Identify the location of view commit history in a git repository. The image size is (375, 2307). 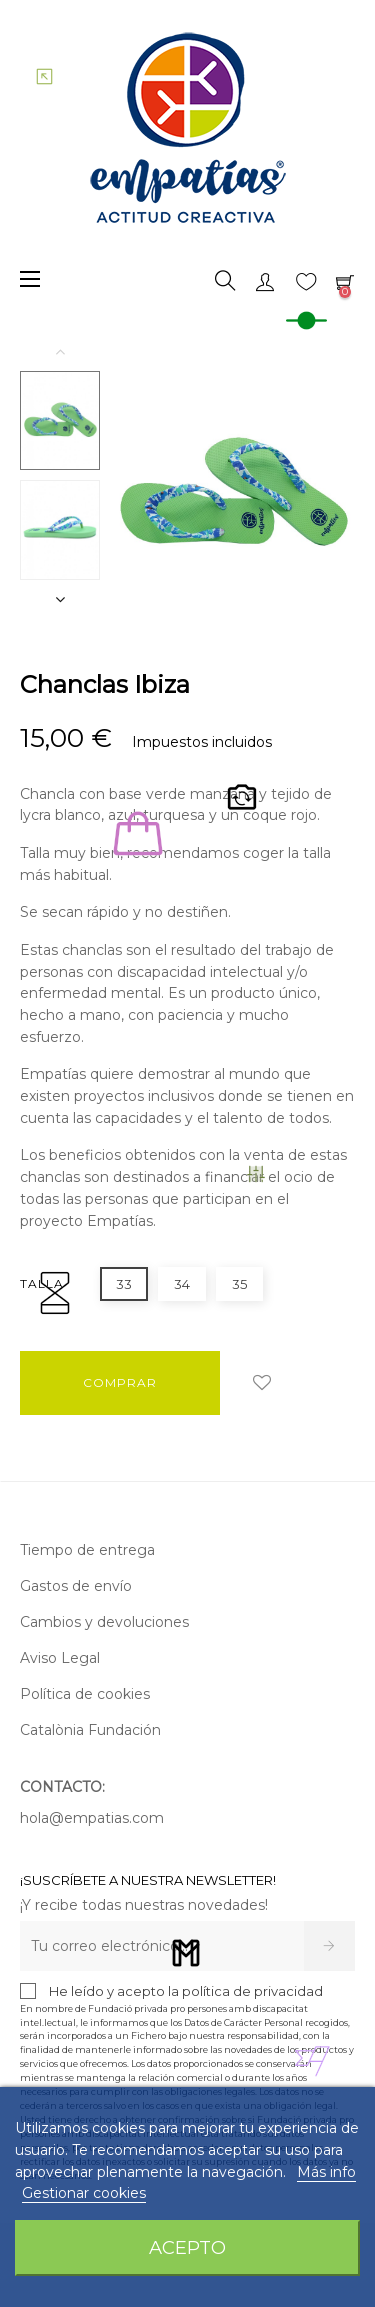
(306, 320).